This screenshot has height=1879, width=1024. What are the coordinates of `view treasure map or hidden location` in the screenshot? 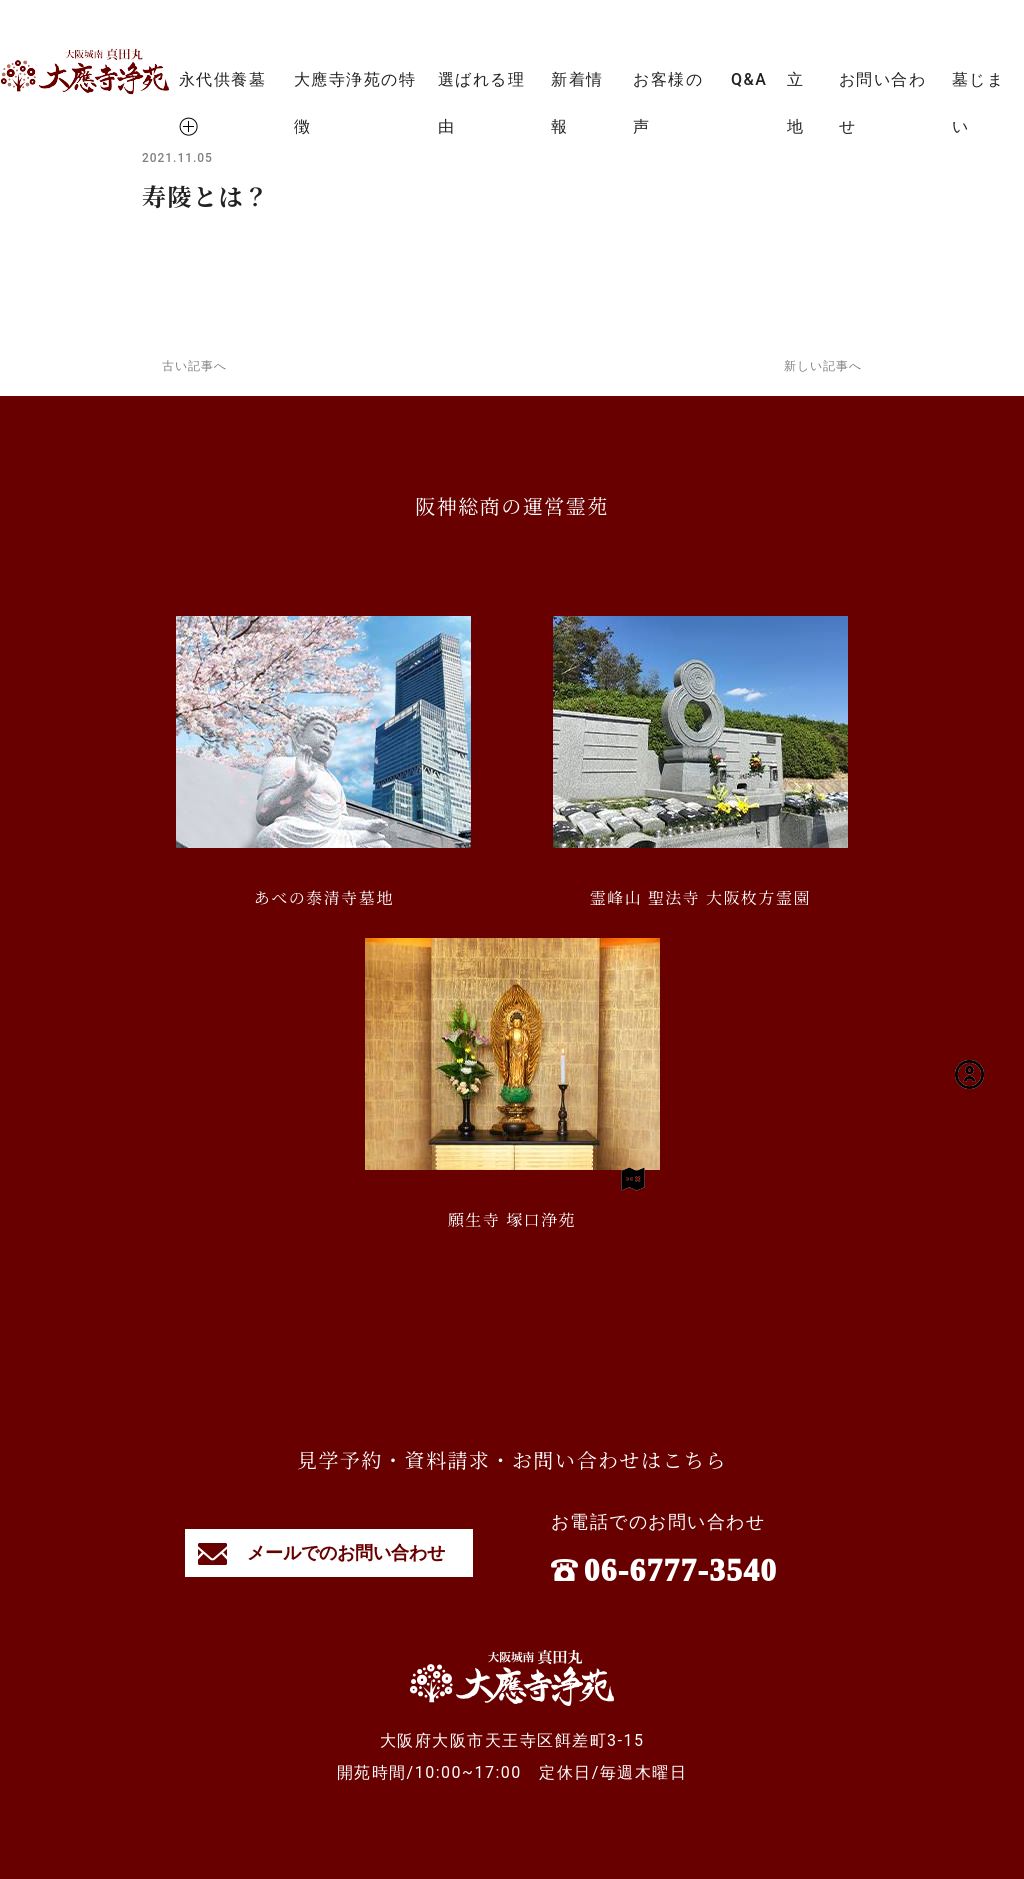 It's located at (633, 1179).